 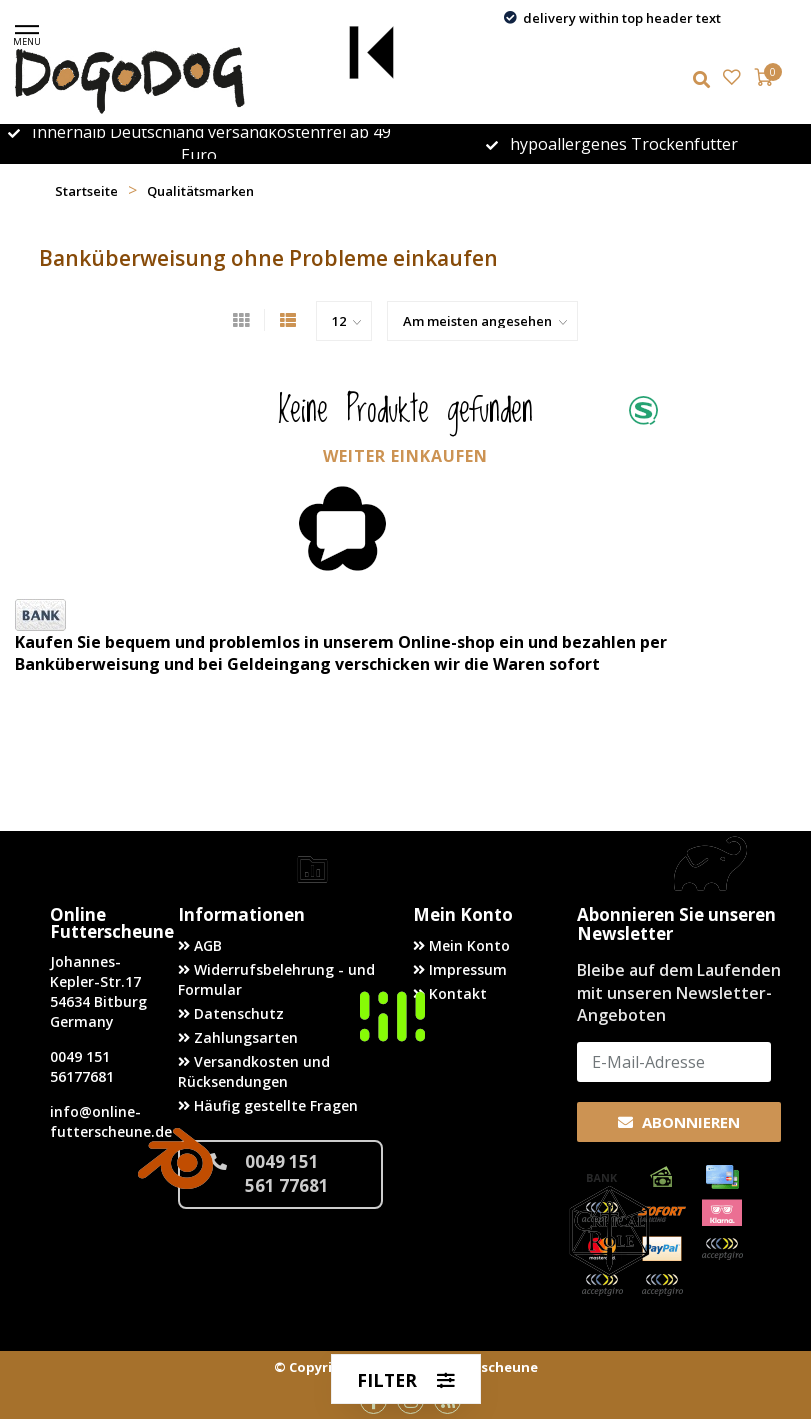 What do you see at coordinates (312, 869) in the screenshot?
I see `open analytics or reports folder` at bounding box center [312, 869].